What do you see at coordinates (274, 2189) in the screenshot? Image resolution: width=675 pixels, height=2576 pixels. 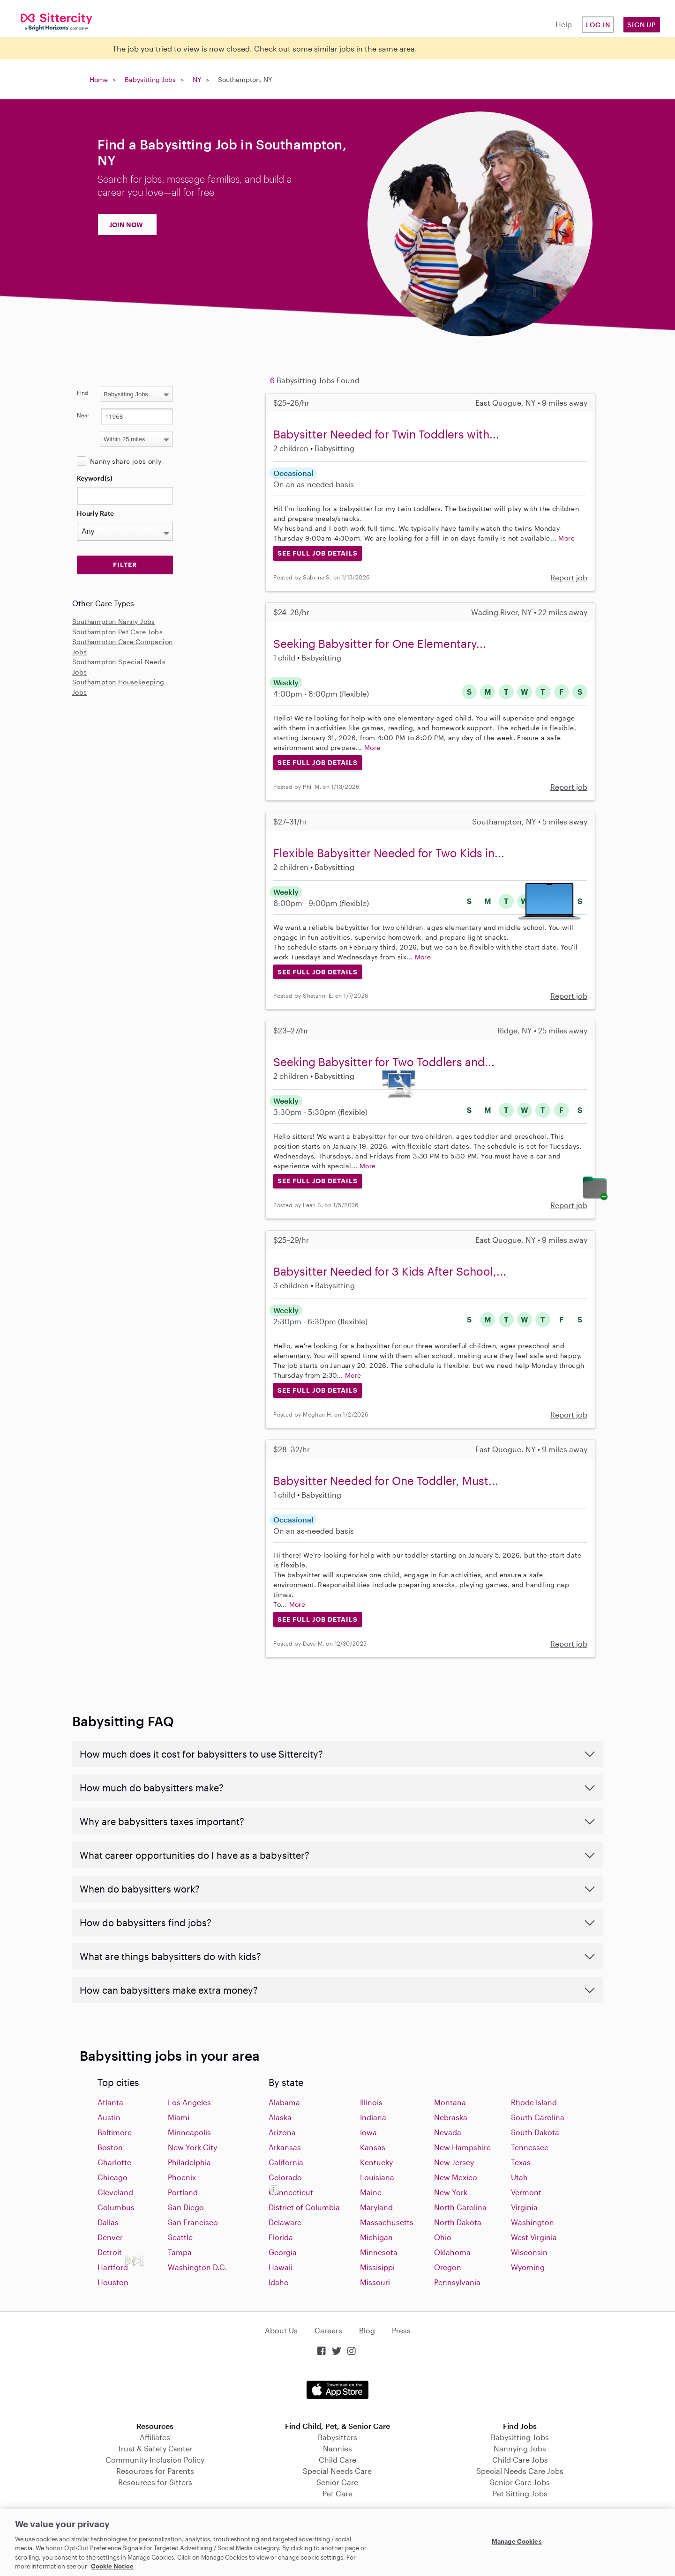 I see `reset zoom to 100% or original size` at bounding box center [274, 2189].